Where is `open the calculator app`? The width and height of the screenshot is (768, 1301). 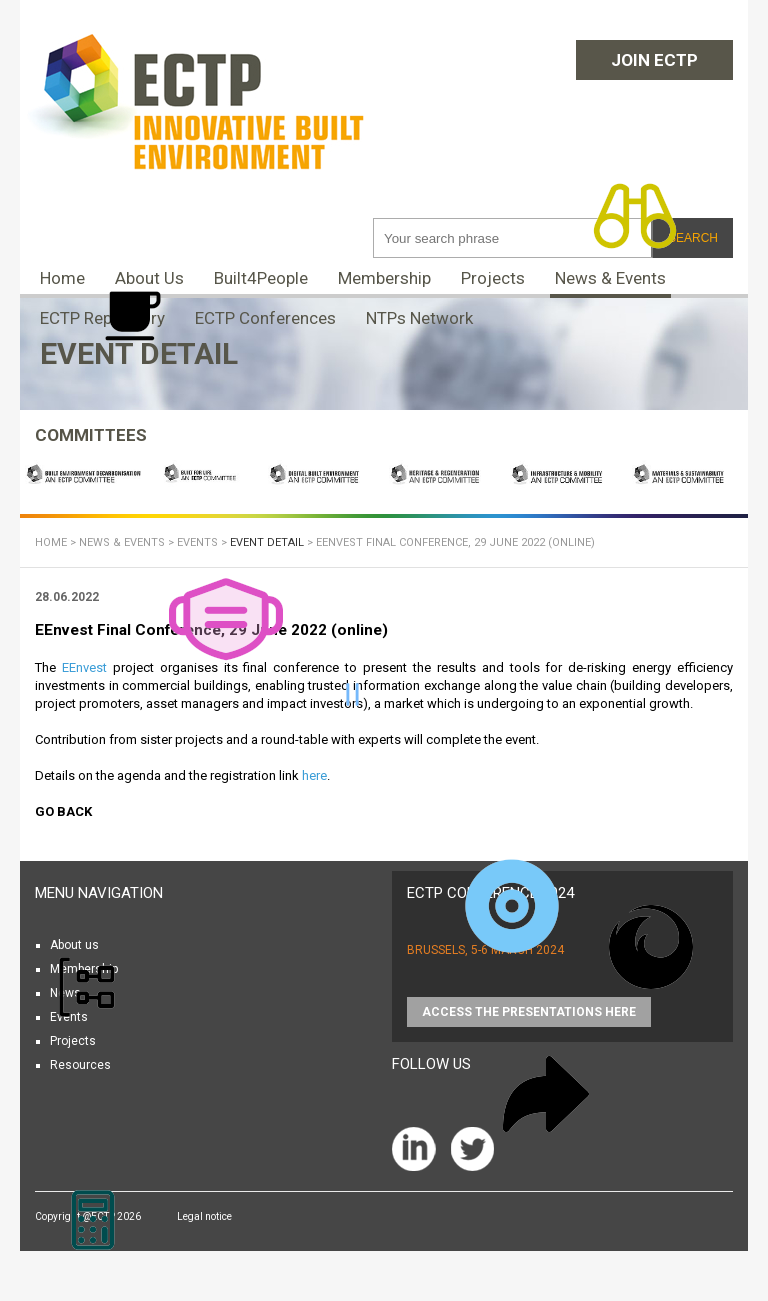 open the calculator app is located at coordinates (93, 1220).